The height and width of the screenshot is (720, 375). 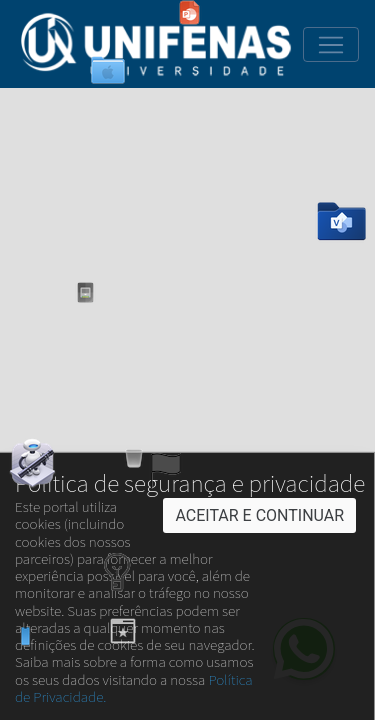 I want to click on view flagged emails in Mail, so click(x=166, y=471).